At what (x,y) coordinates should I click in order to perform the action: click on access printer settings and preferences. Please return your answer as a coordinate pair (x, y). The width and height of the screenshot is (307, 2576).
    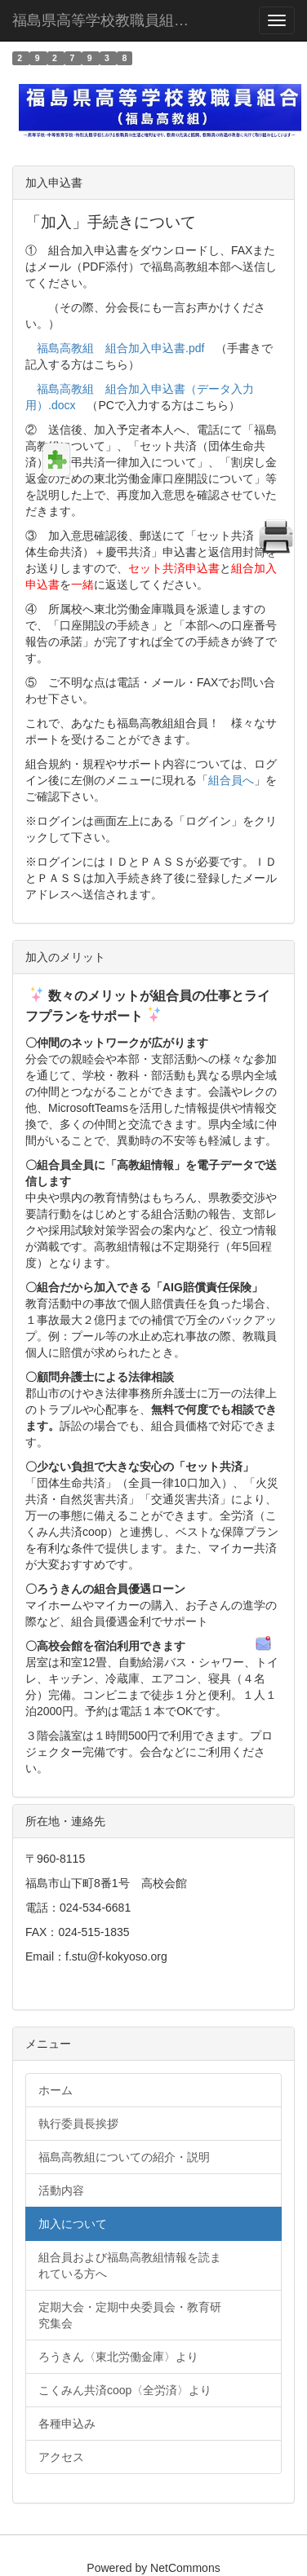
    Looking at the image, I should click on (276, 536).